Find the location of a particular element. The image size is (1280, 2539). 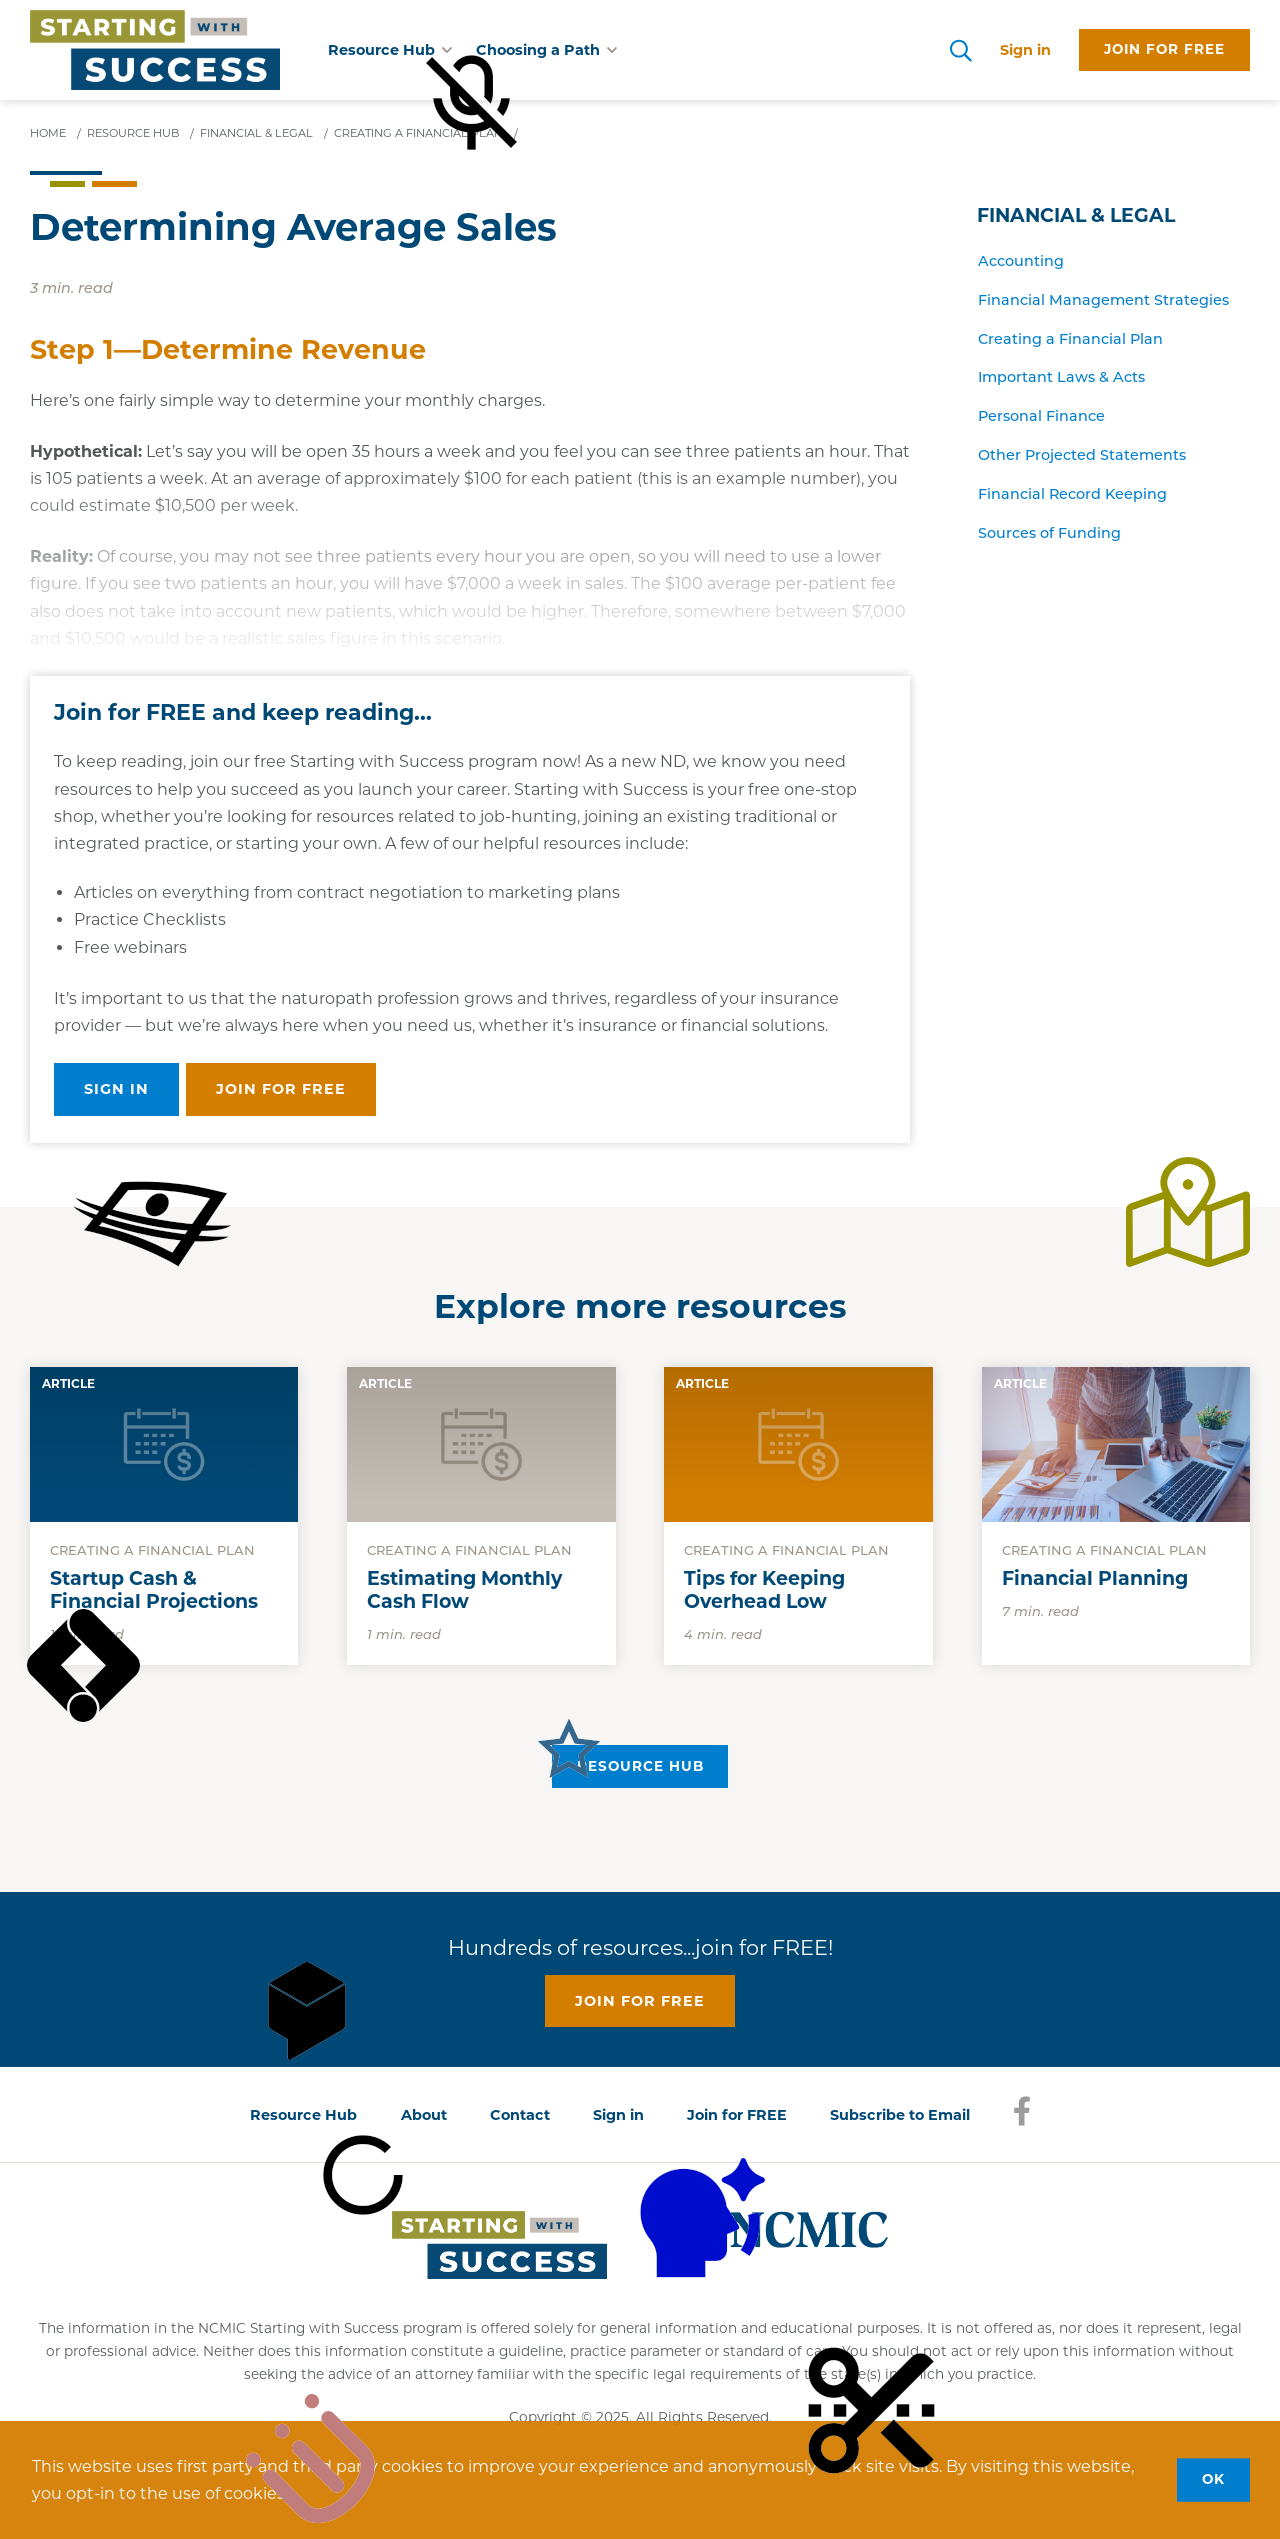

cut selected content to clipboard is located at coordinates (871, 2410).